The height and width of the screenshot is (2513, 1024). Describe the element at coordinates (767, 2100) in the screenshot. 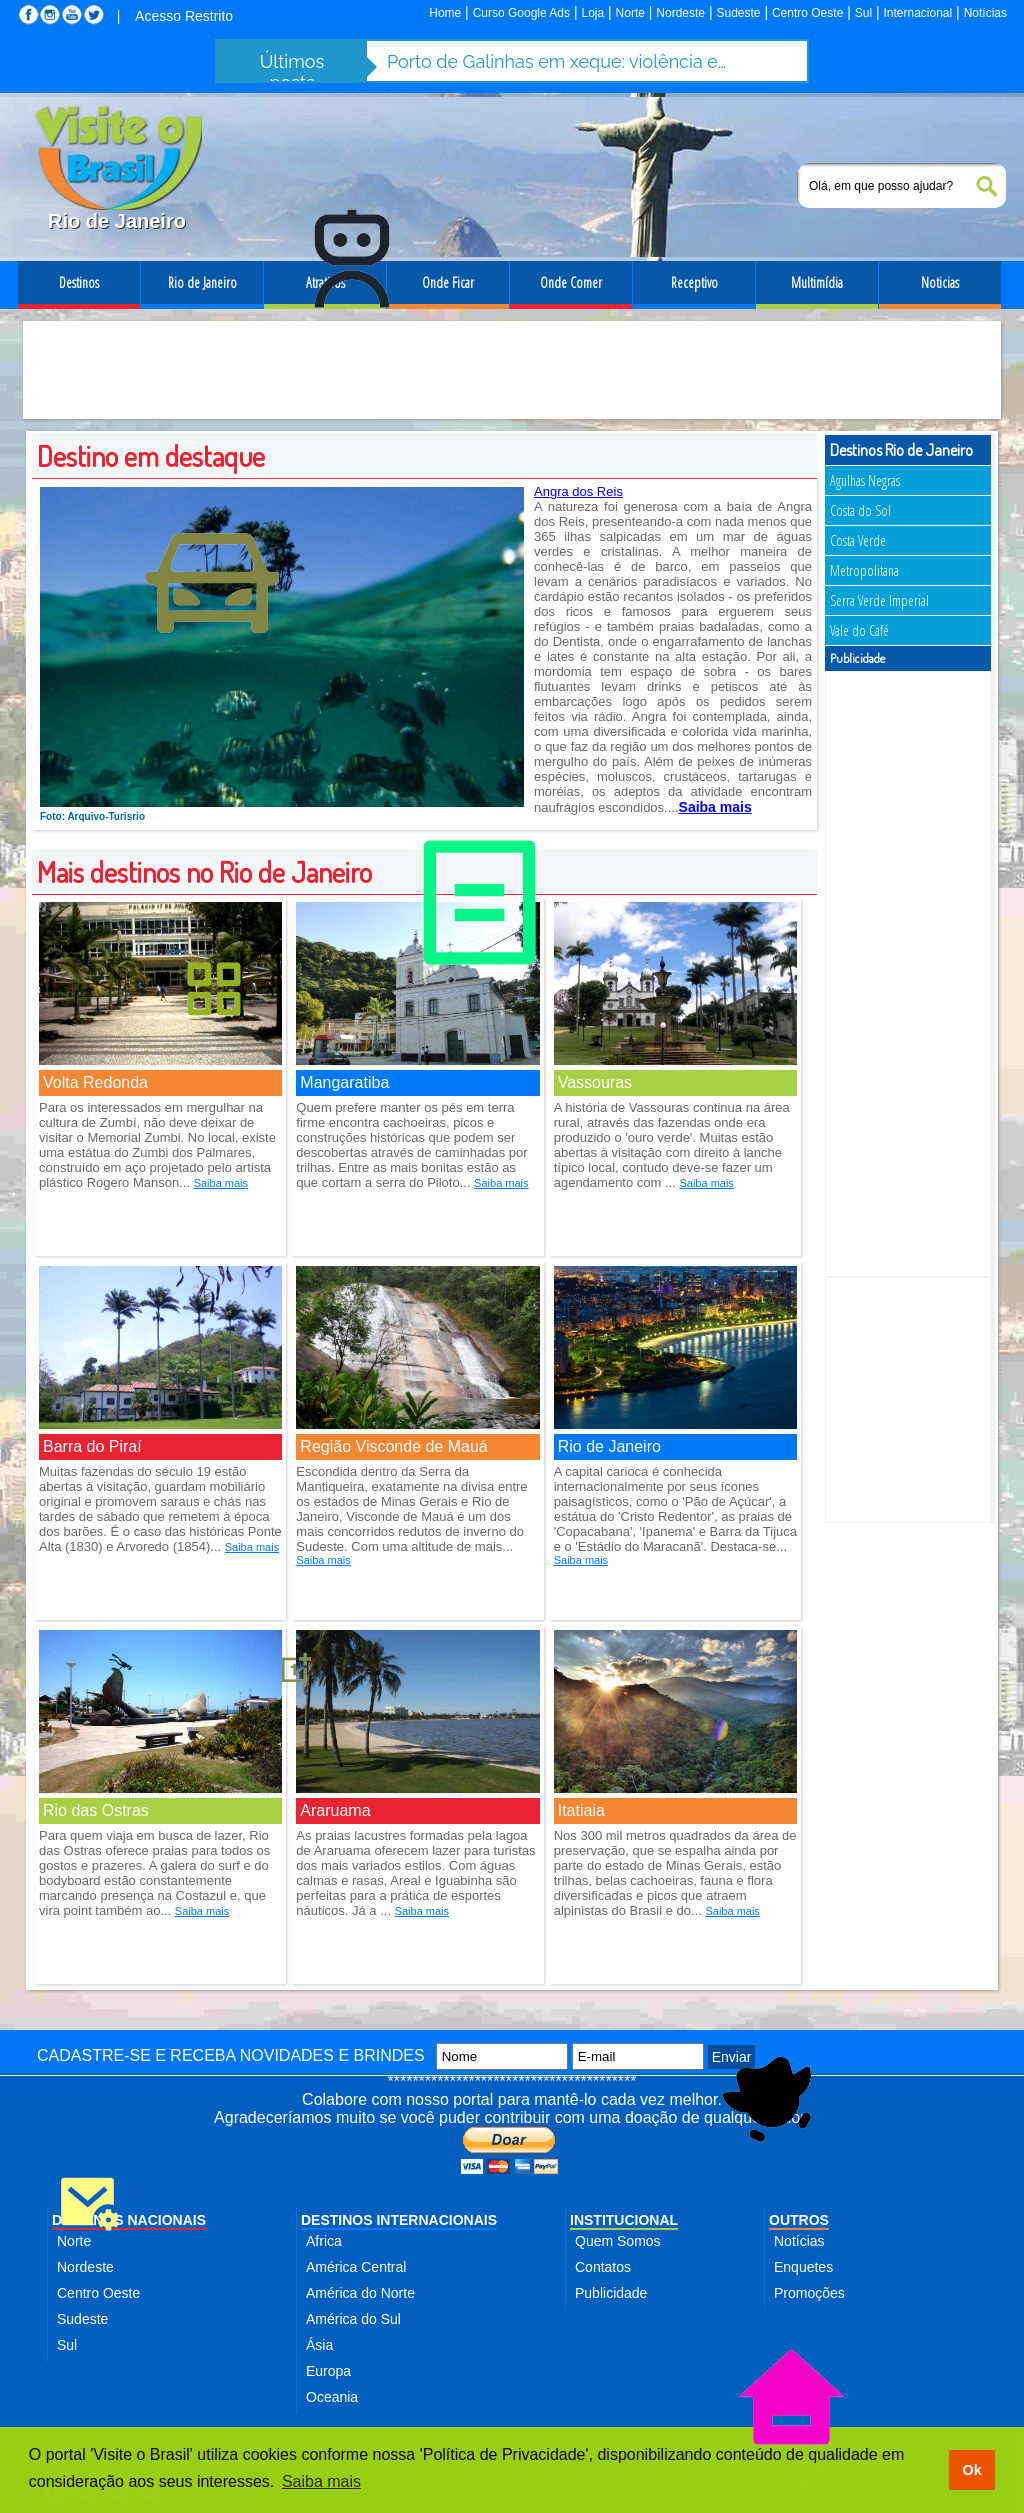

I see `open the duolingo language learning app` at that location.